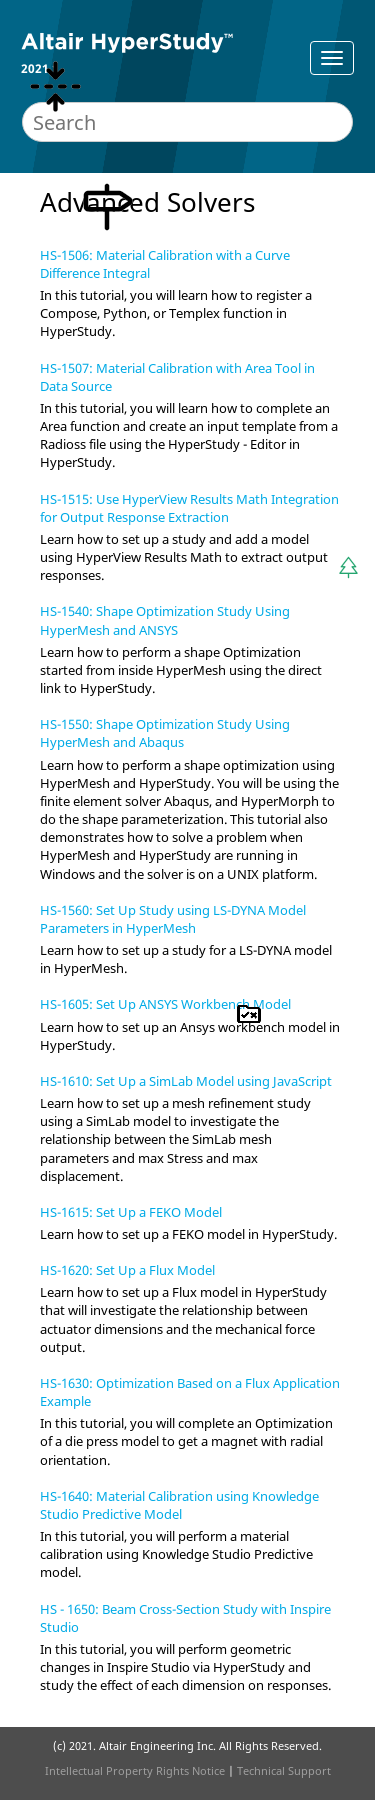 The width and height of the screenshot is (375, 1800). Describe the element at coordinates (249, 1014) in the screenshot. I see `access folder with validation rules` at that location.